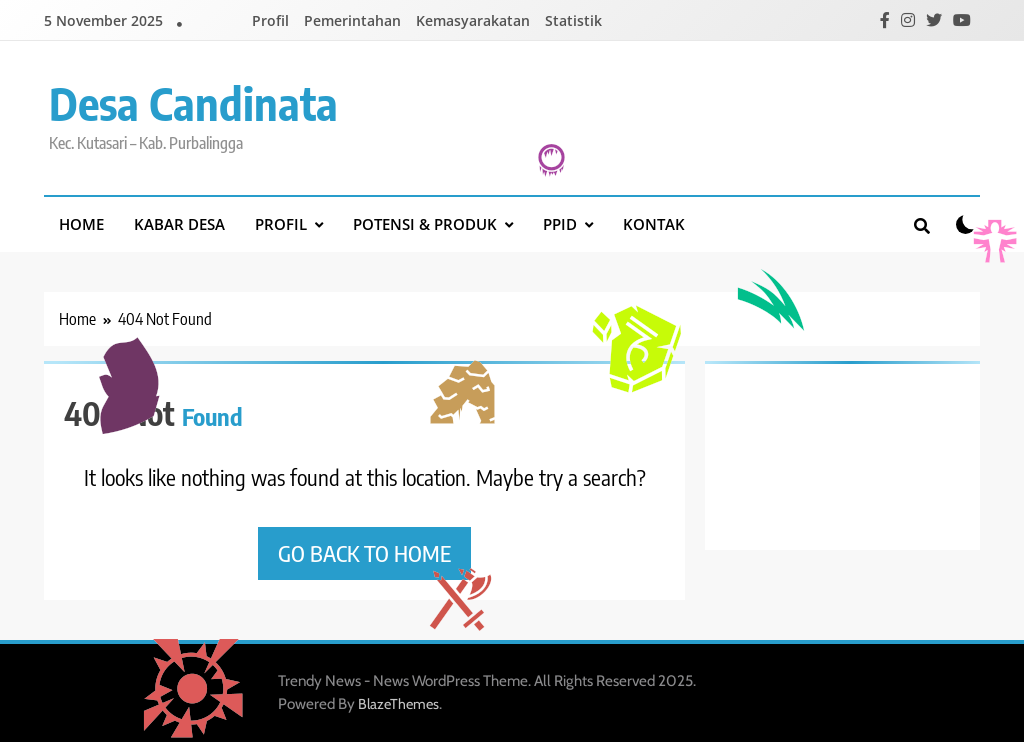 The width and height of the screenshot is (1024, 742). What do you see at coordinates (551, 160) in the screenshot?
I see `equip a frost ring item` at bounding box center [551, 160].